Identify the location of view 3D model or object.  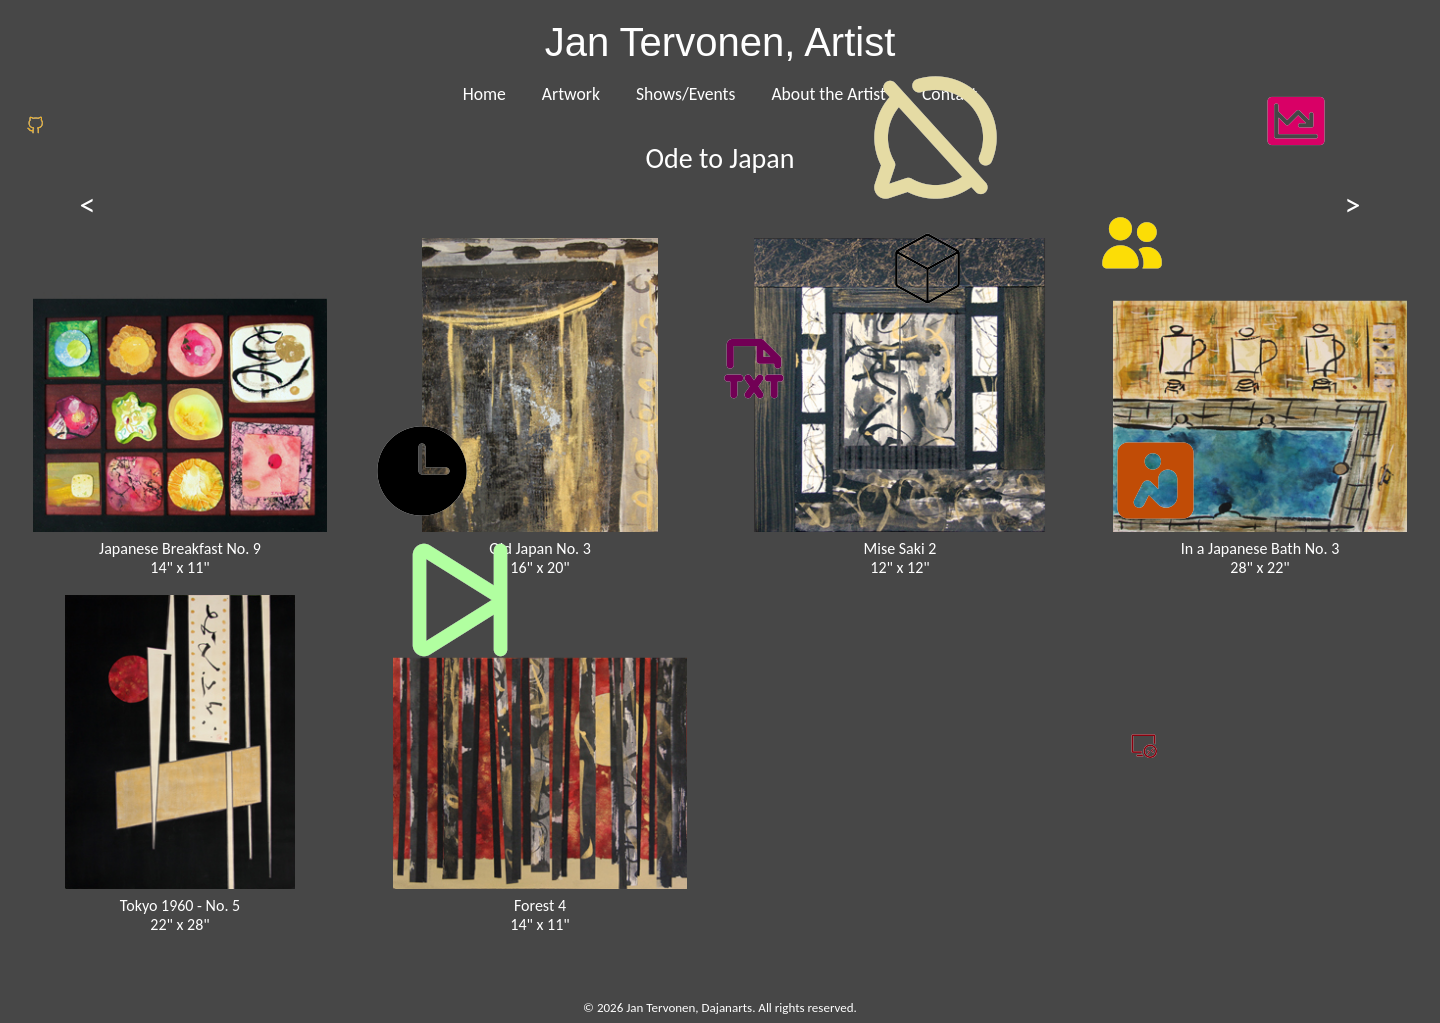
(927, 268).